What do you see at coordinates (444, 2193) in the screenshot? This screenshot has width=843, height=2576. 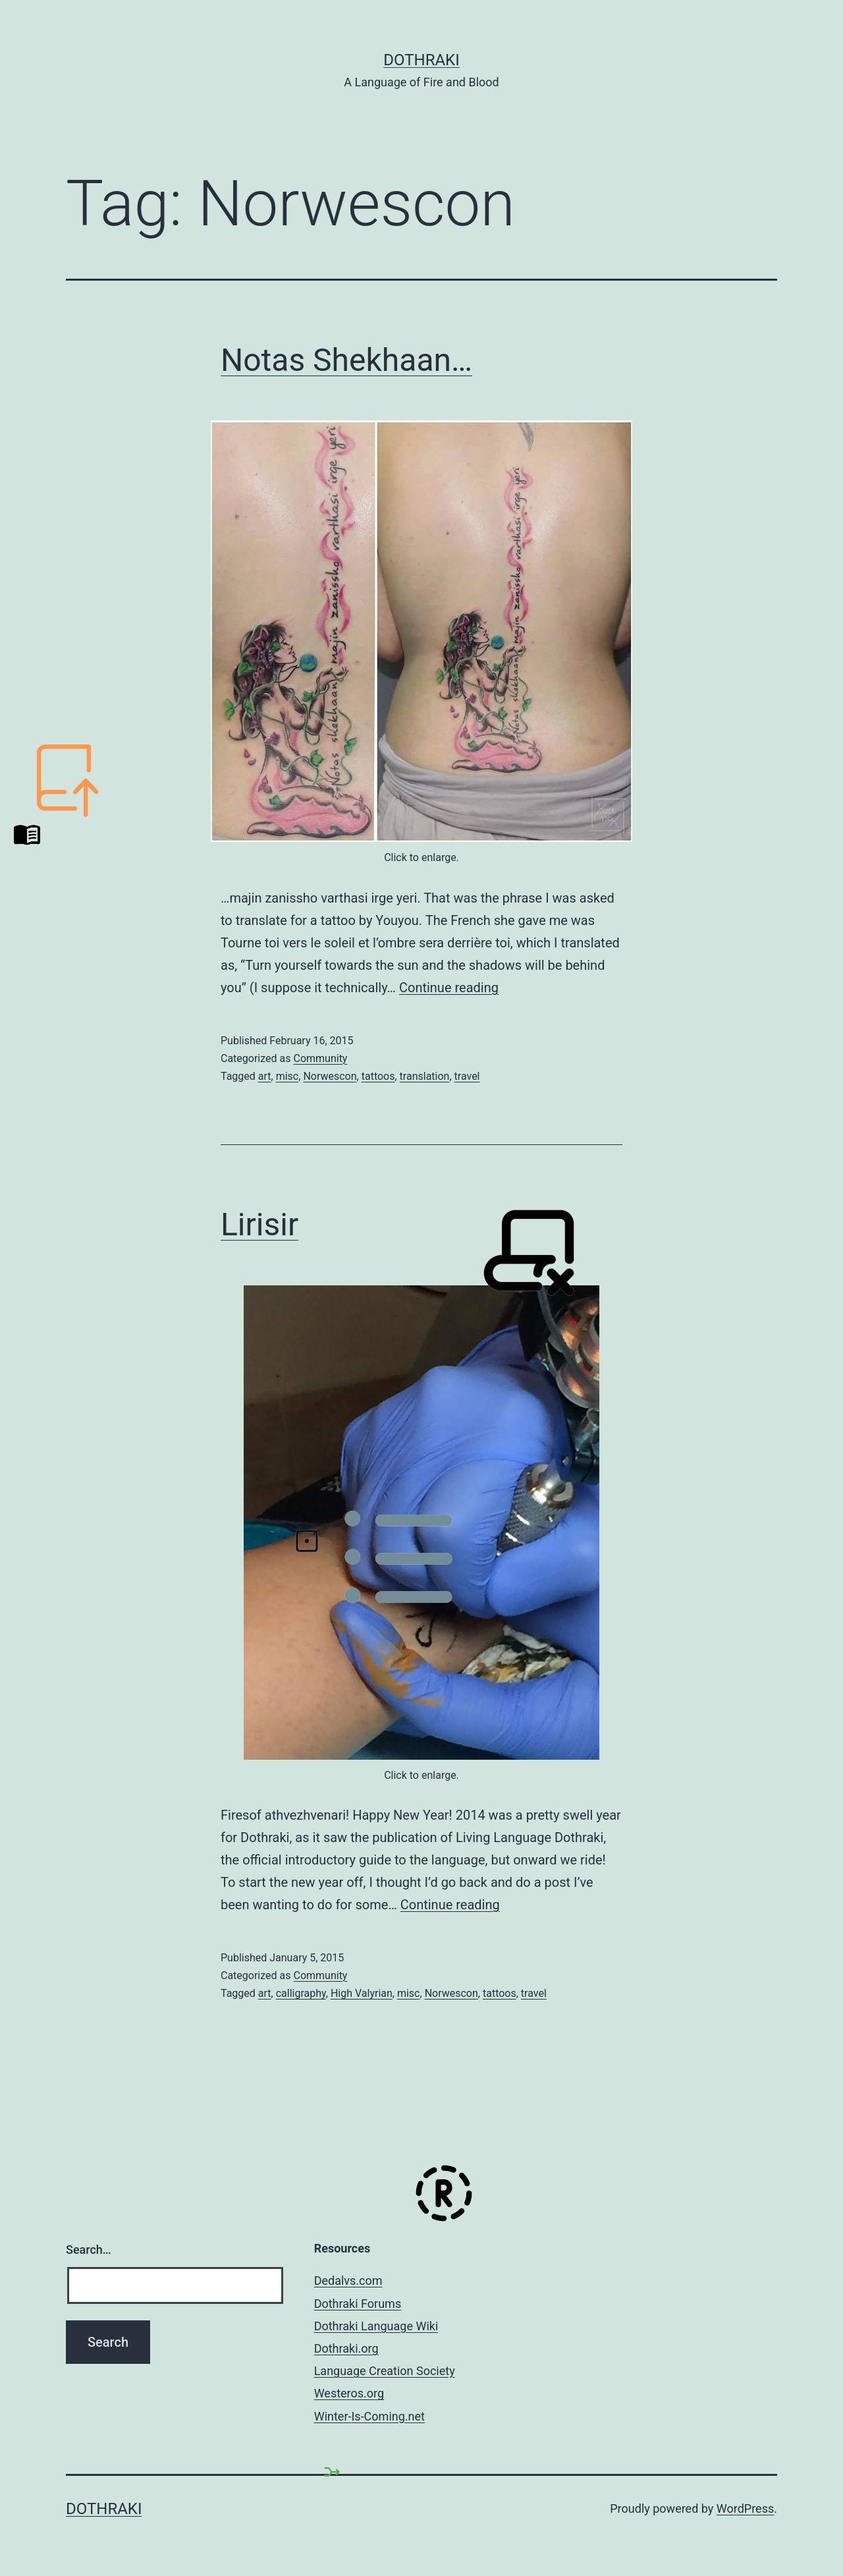 I see `indicates registered trademark symbol` at bounding box center [444, 2193].